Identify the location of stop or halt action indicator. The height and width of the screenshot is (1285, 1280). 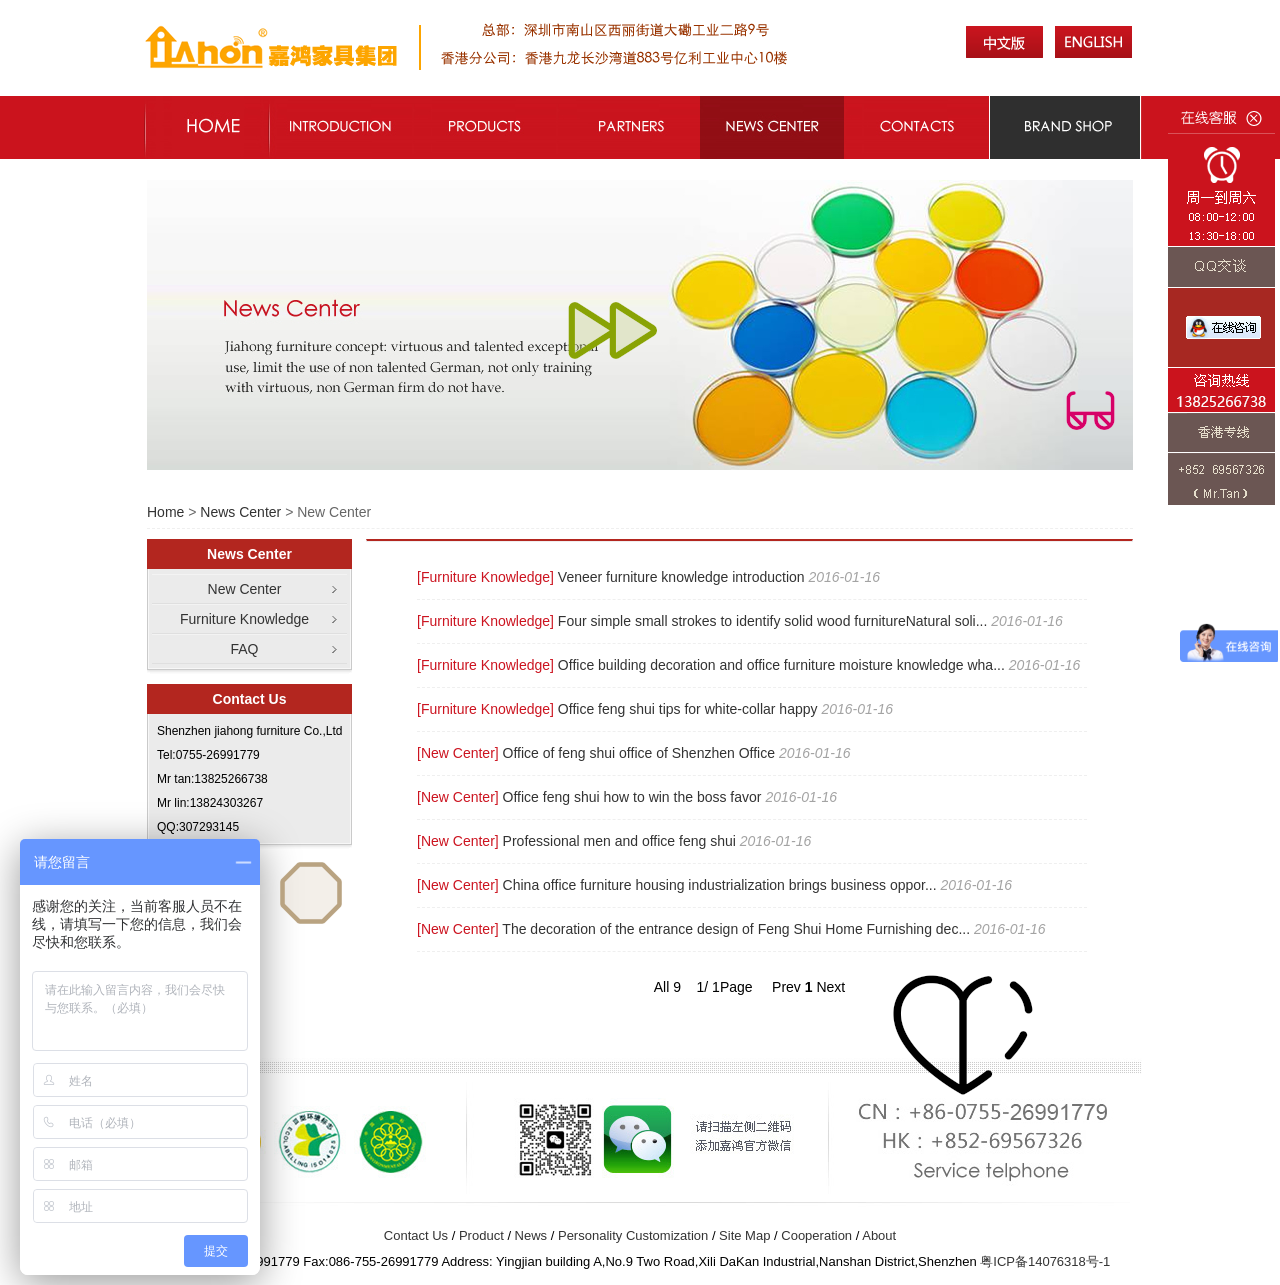
(311, 893).